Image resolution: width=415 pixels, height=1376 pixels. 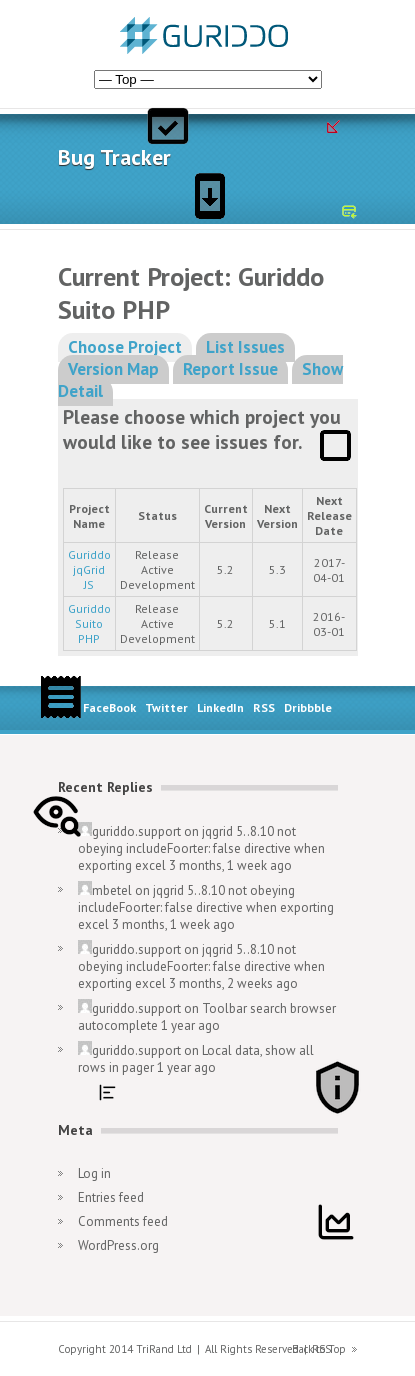 I want to click on indicates a verified domain or website, so click(x=168, y=126).